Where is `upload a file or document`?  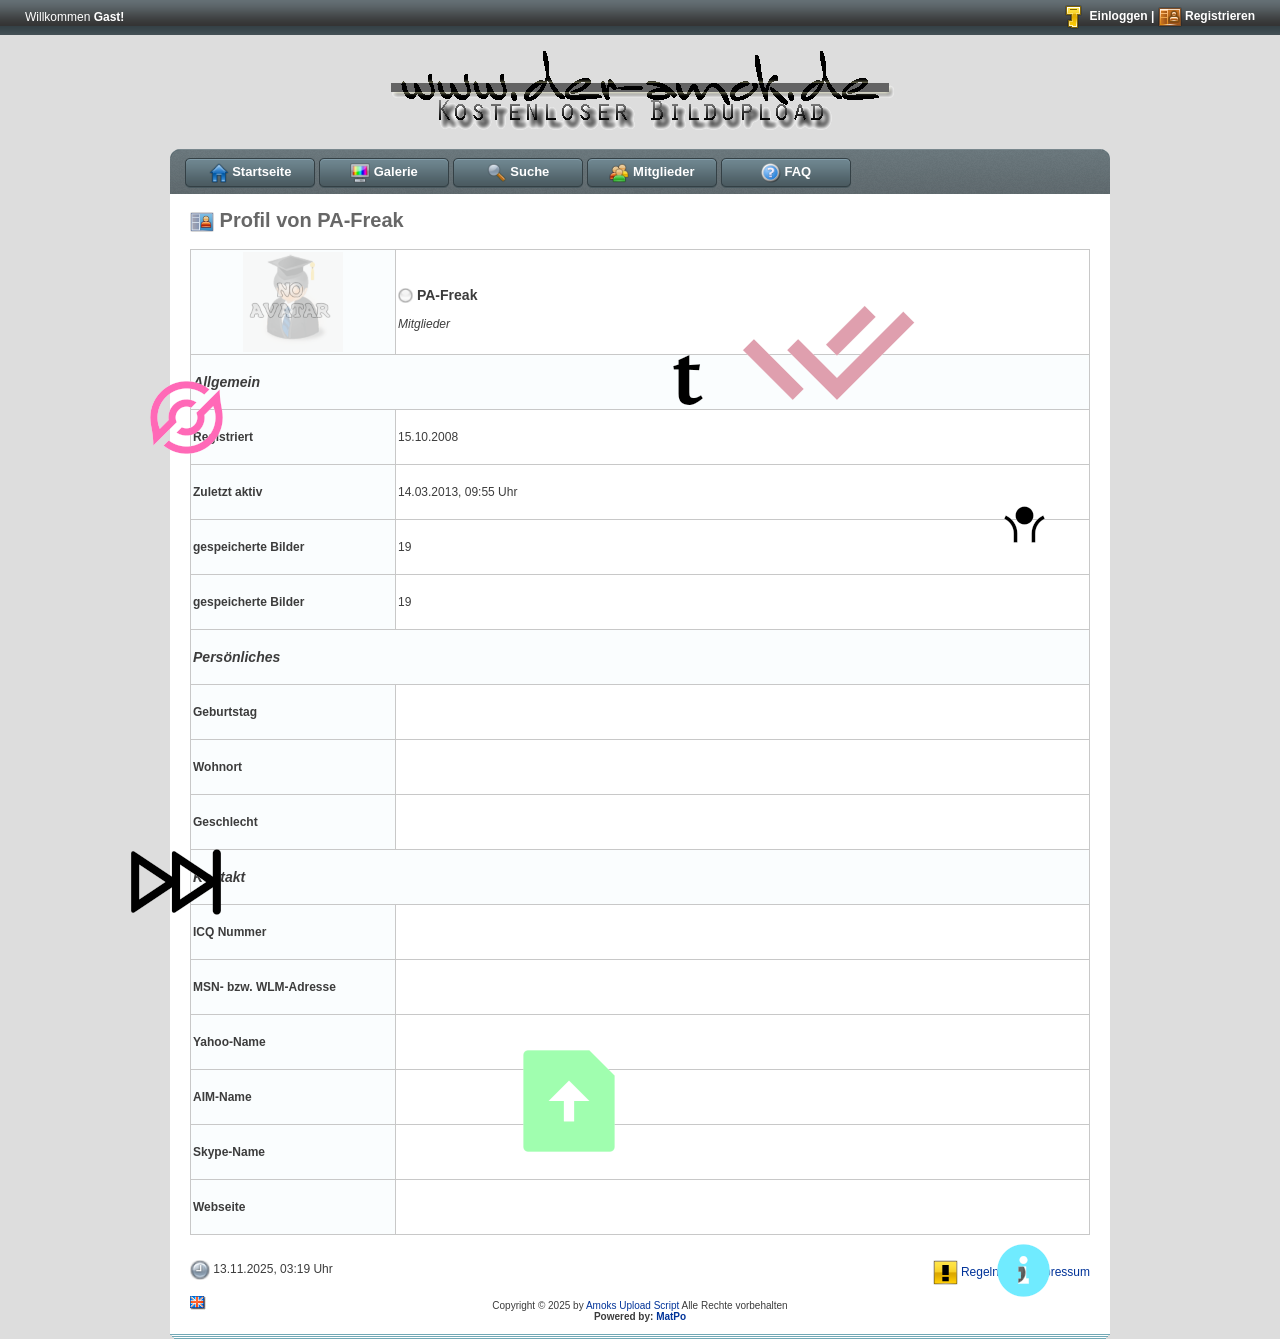
upload a file or document is located at coordinates (569, 1101).